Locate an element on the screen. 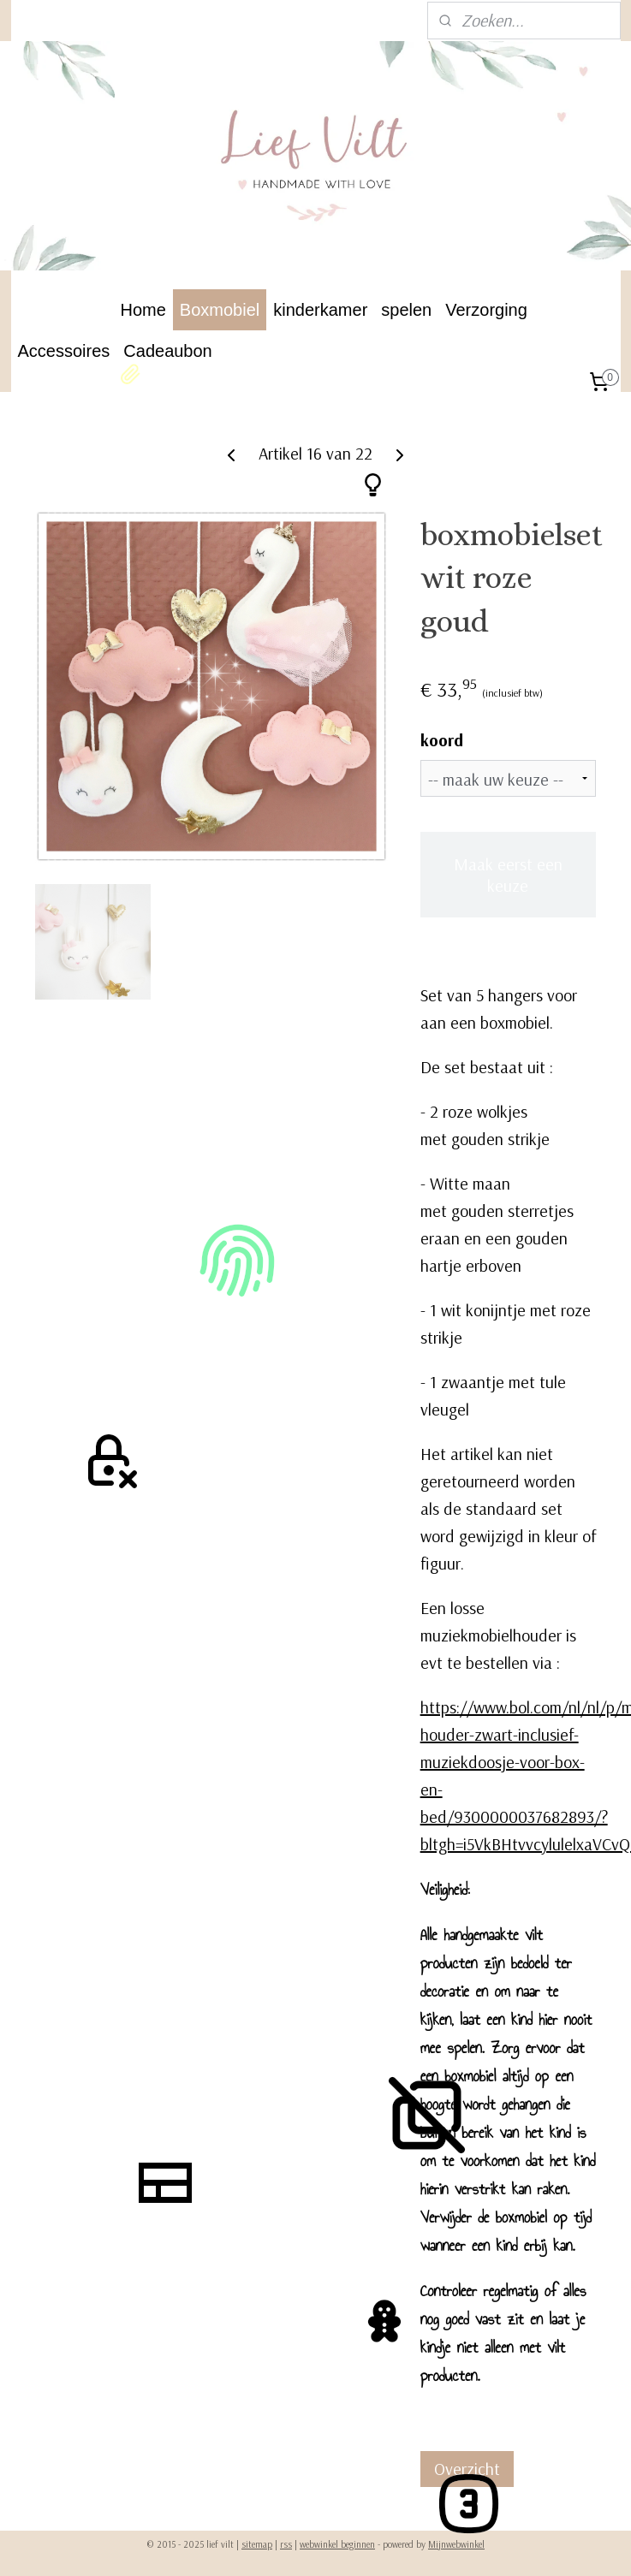 Image resolution: width=631 pixels, height=2576 pixels. switch to compact view layout is located at coordinates (164, 2182).